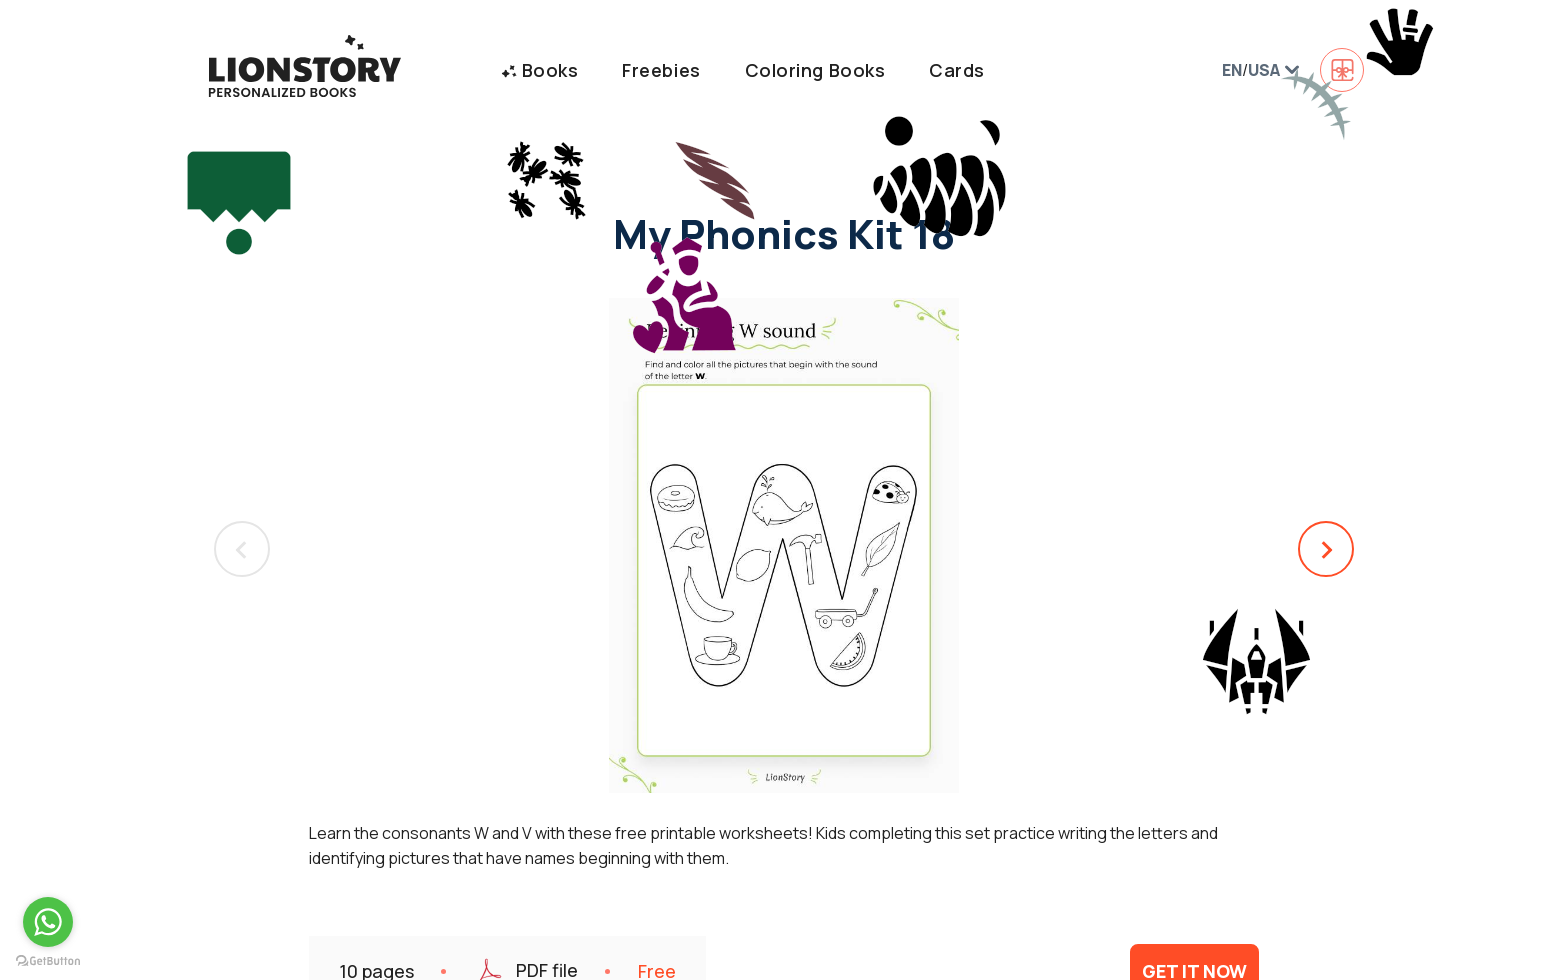  I want to click on launch space combat game, so click(1256, 661).